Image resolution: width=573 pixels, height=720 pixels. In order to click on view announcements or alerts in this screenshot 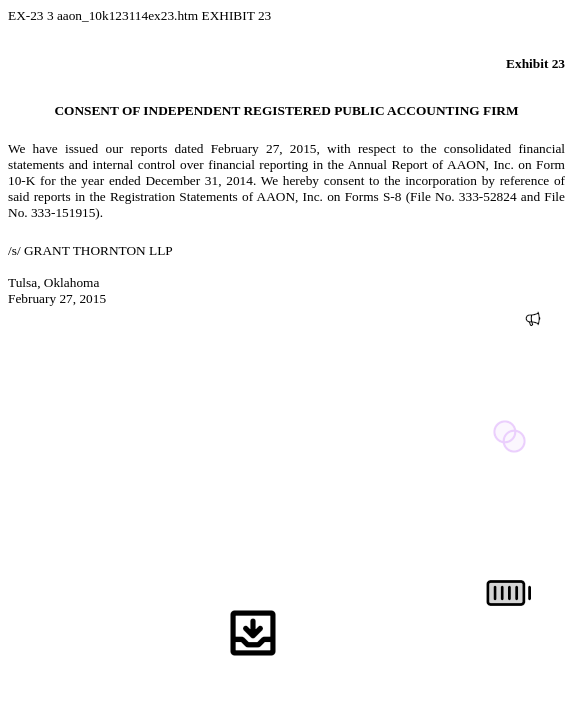, I will do `click(533, 319)`.